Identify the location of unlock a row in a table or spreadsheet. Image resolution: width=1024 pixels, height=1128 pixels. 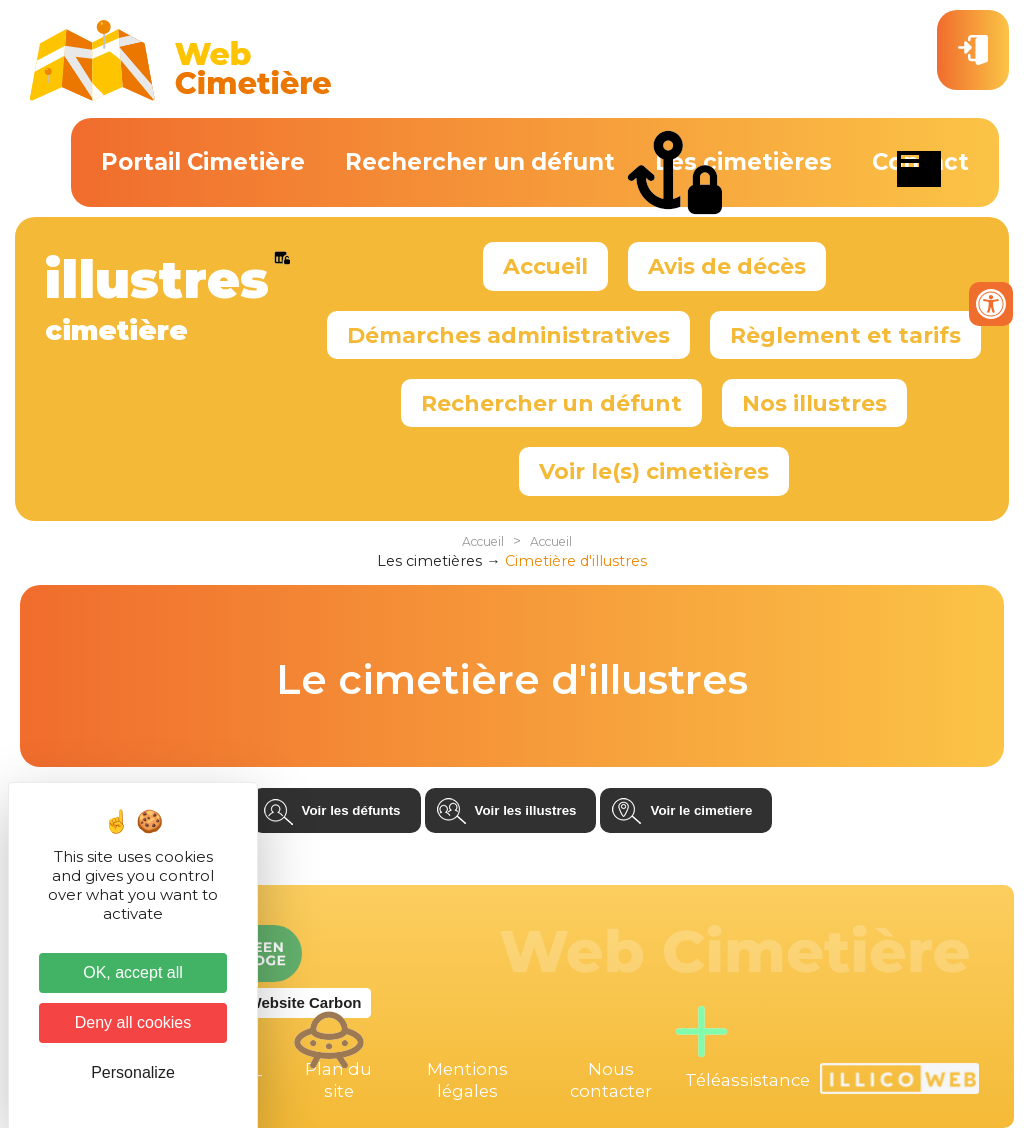
(281, 257).